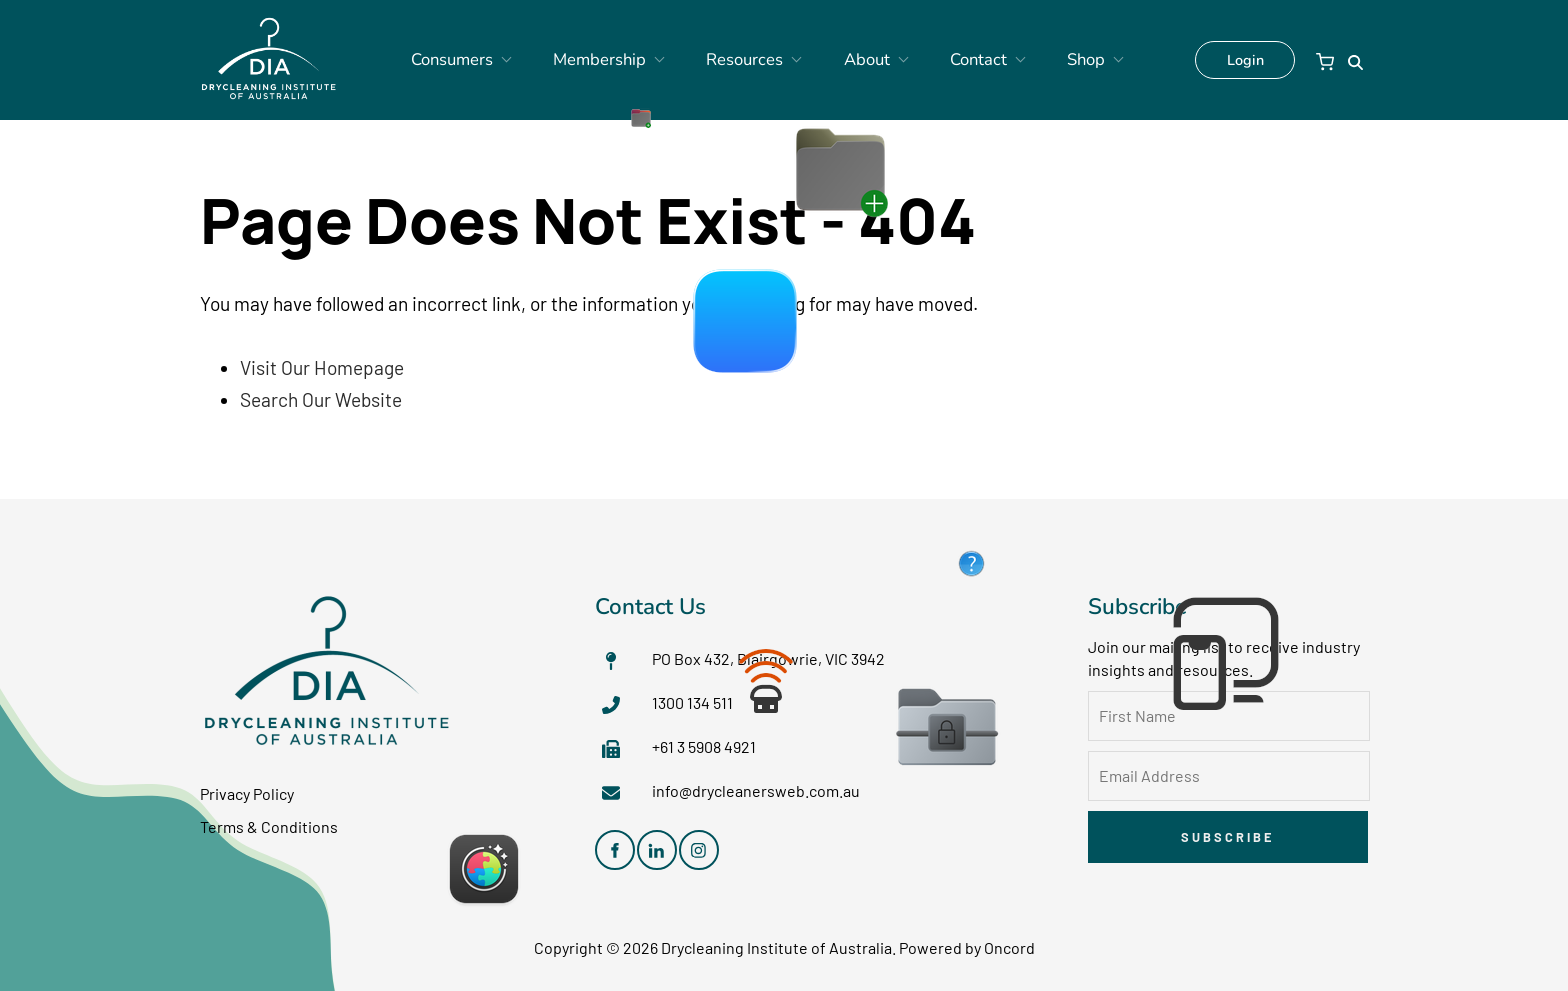  Describe the element at coordinates (946, 729) in the screenshot. I see `access a password-protected folder` at that location.